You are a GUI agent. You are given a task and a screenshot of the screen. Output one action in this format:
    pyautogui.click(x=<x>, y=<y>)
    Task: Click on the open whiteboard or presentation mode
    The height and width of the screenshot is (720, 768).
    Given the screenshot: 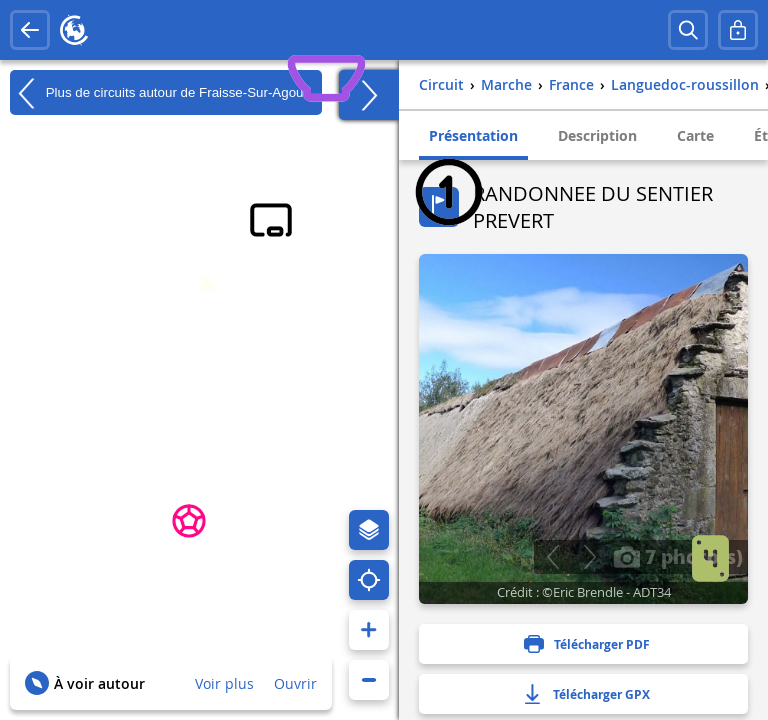 What is the action you would take?
    pyautogui.click(x=271, y=220)
    